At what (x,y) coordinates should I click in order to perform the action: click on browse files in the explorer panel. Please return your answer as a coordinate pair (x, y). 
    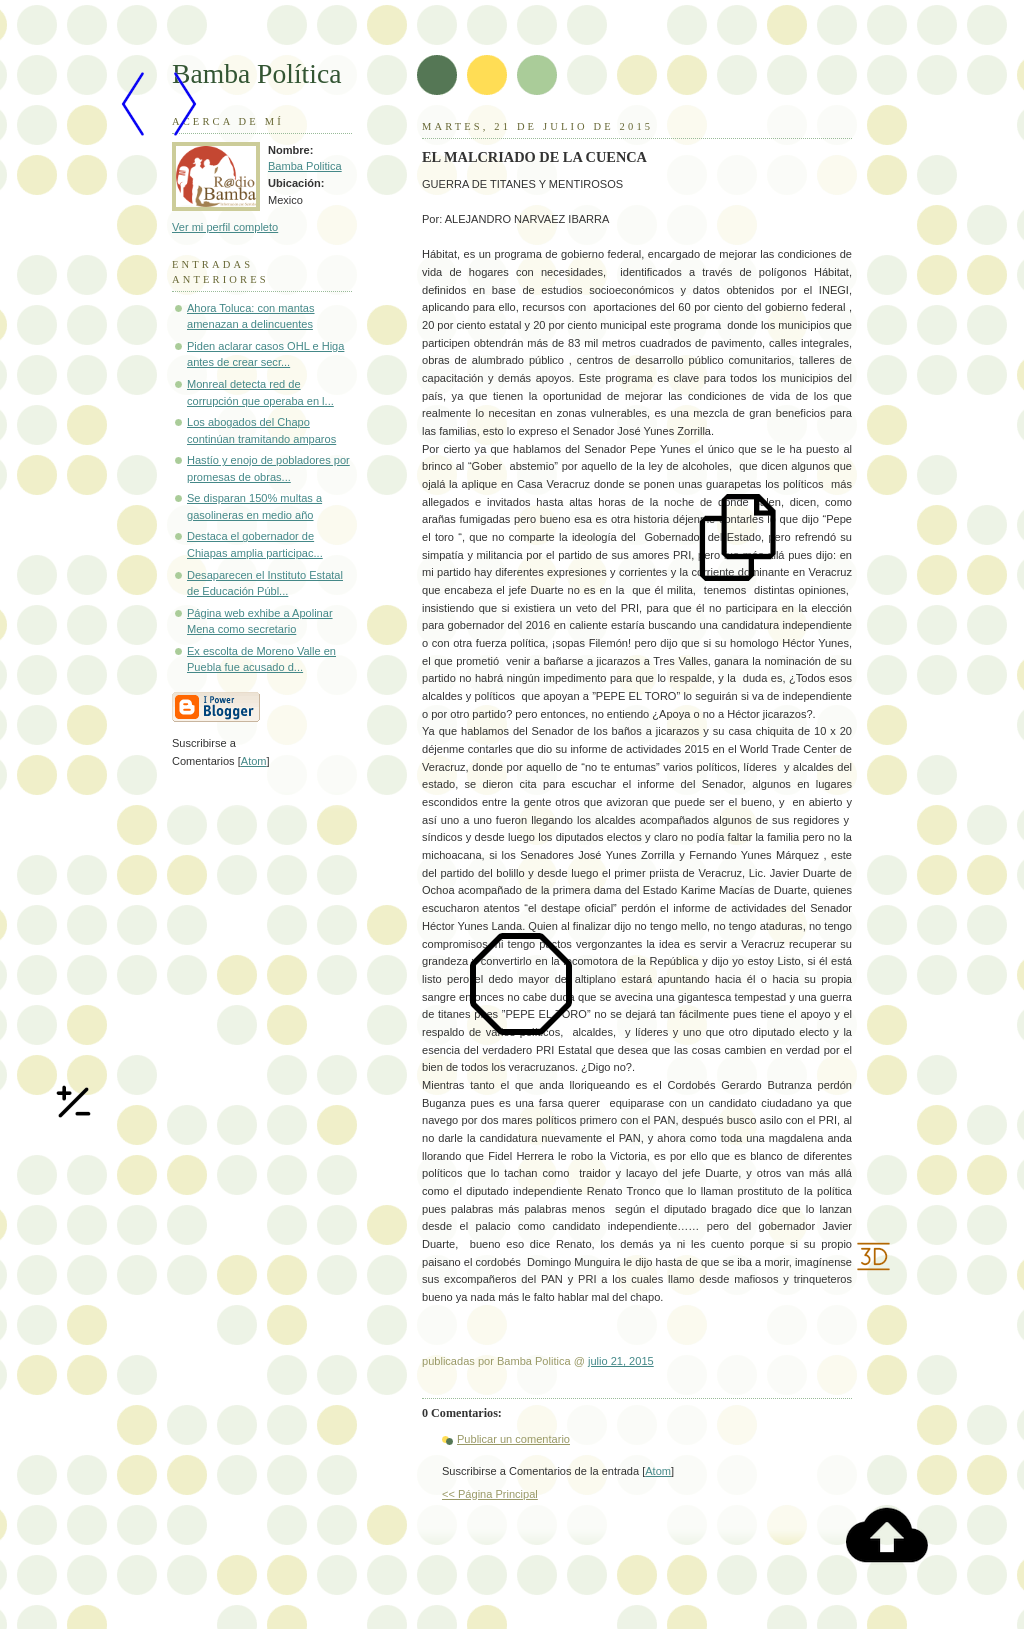
    Looking at the image, I should click on (739, 537).